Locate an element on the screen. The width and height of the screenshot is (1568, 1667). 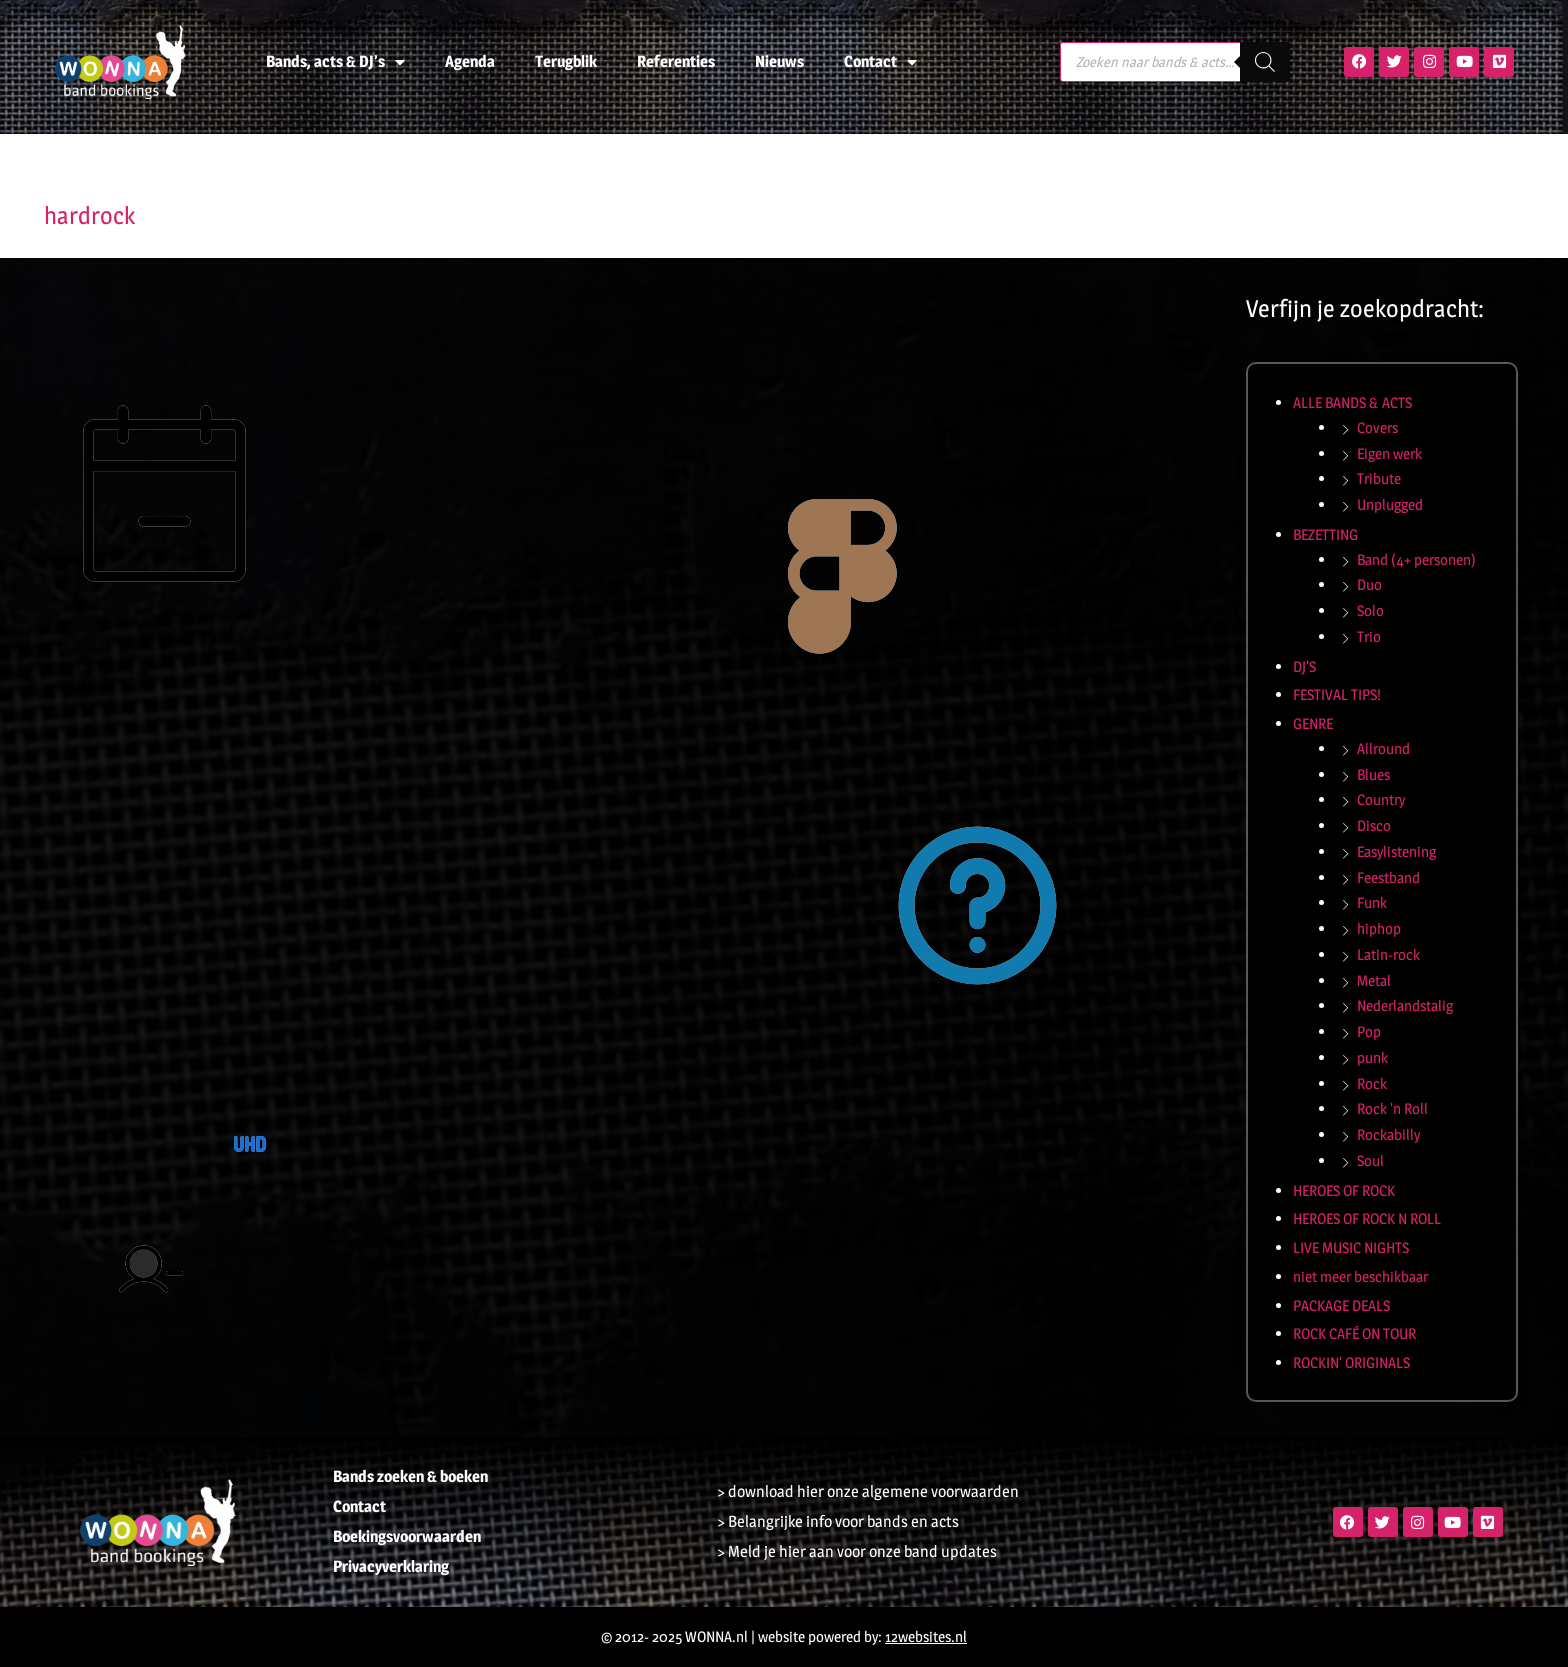
open figma design file is located at coordinates (839, 573).